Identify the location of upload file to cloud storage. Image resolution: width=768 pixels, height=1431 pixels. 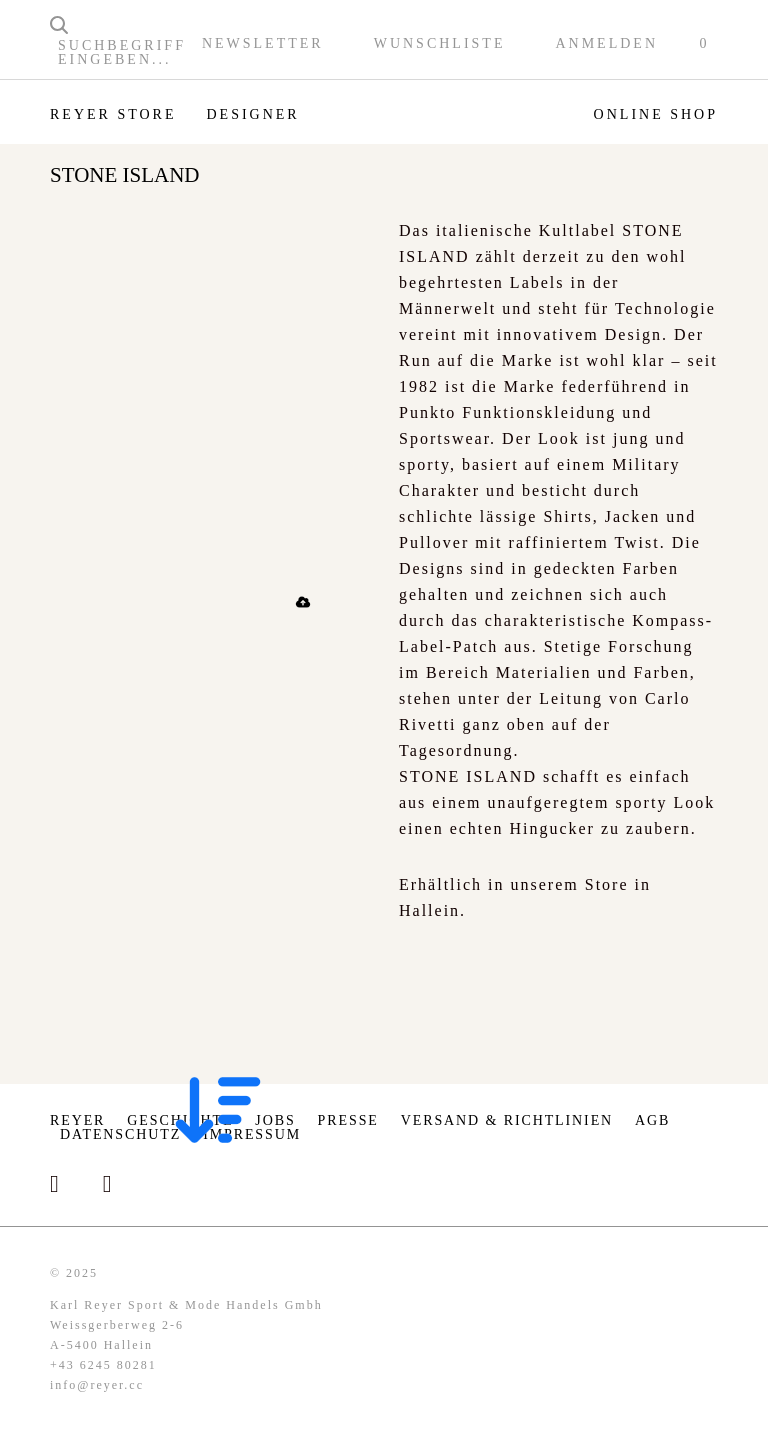
(303, 602).